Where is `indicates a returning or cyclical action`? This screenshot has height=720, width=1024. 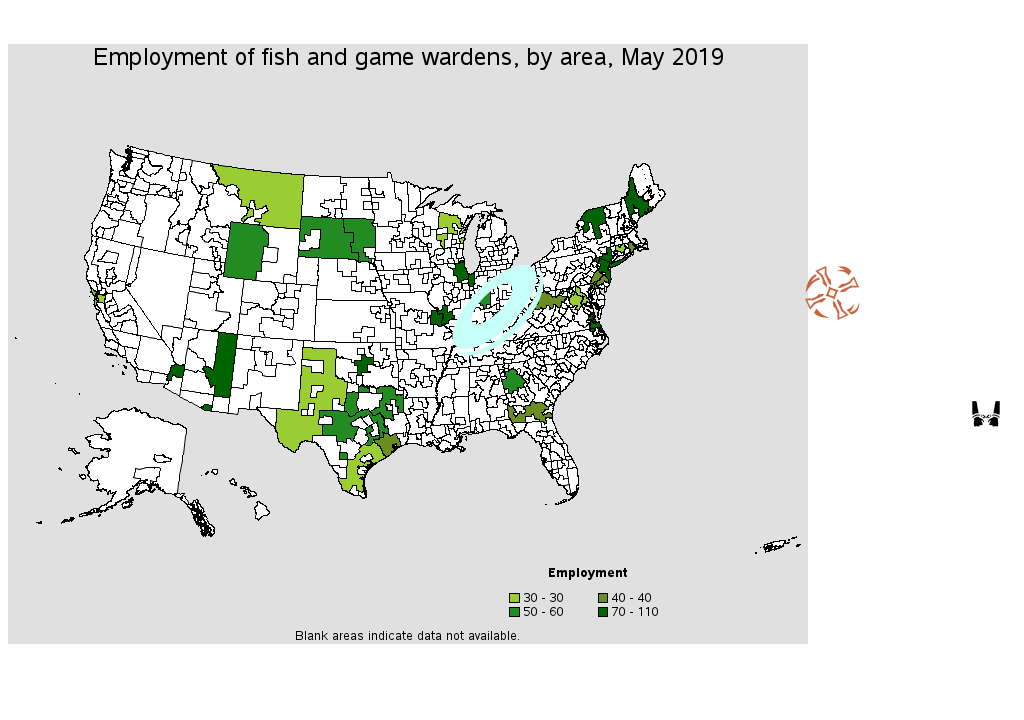
indicates a returning or cyclical action is located at coordinates (832, 293).